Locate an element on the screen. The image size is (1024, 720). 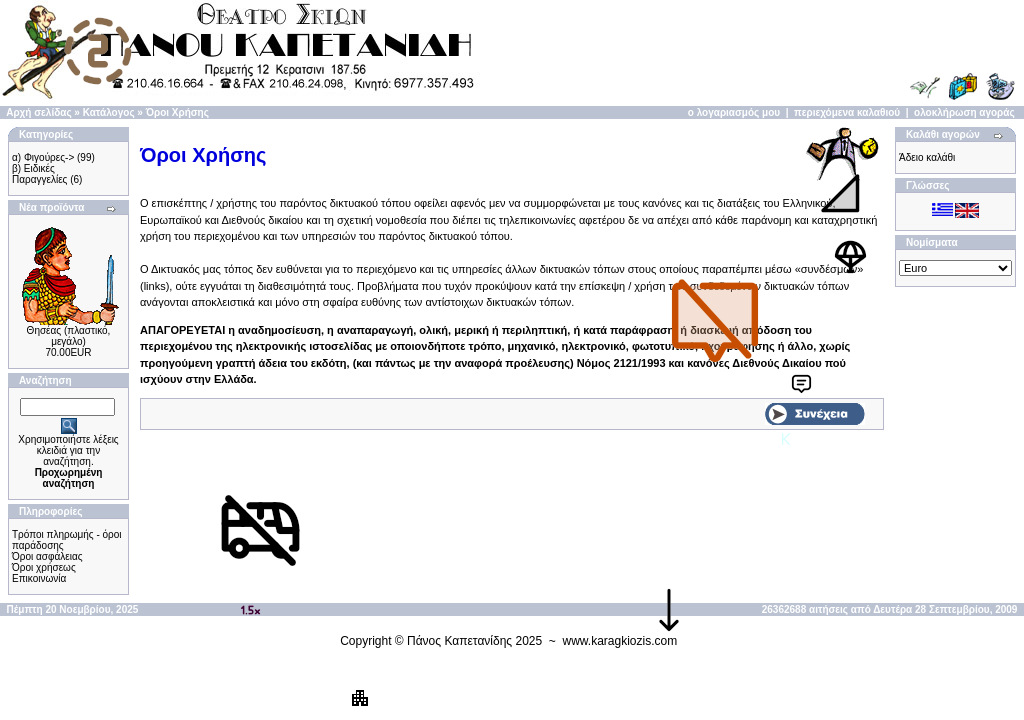
bus service unavailable or cancelled is located at coordinates (260, 530).